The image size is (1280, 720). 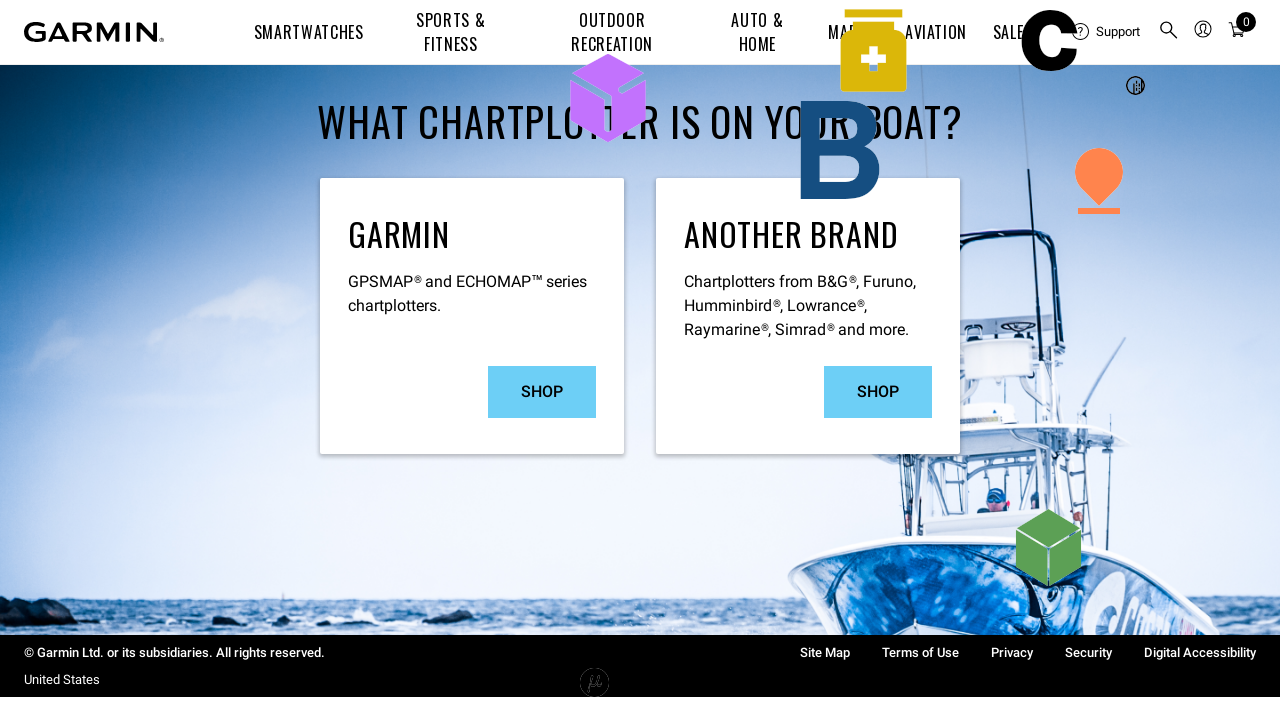 What do you see at coordinates (1049, 40) in the screenshot?
I see `C programming language logo` at bounding box center [1049, 40].